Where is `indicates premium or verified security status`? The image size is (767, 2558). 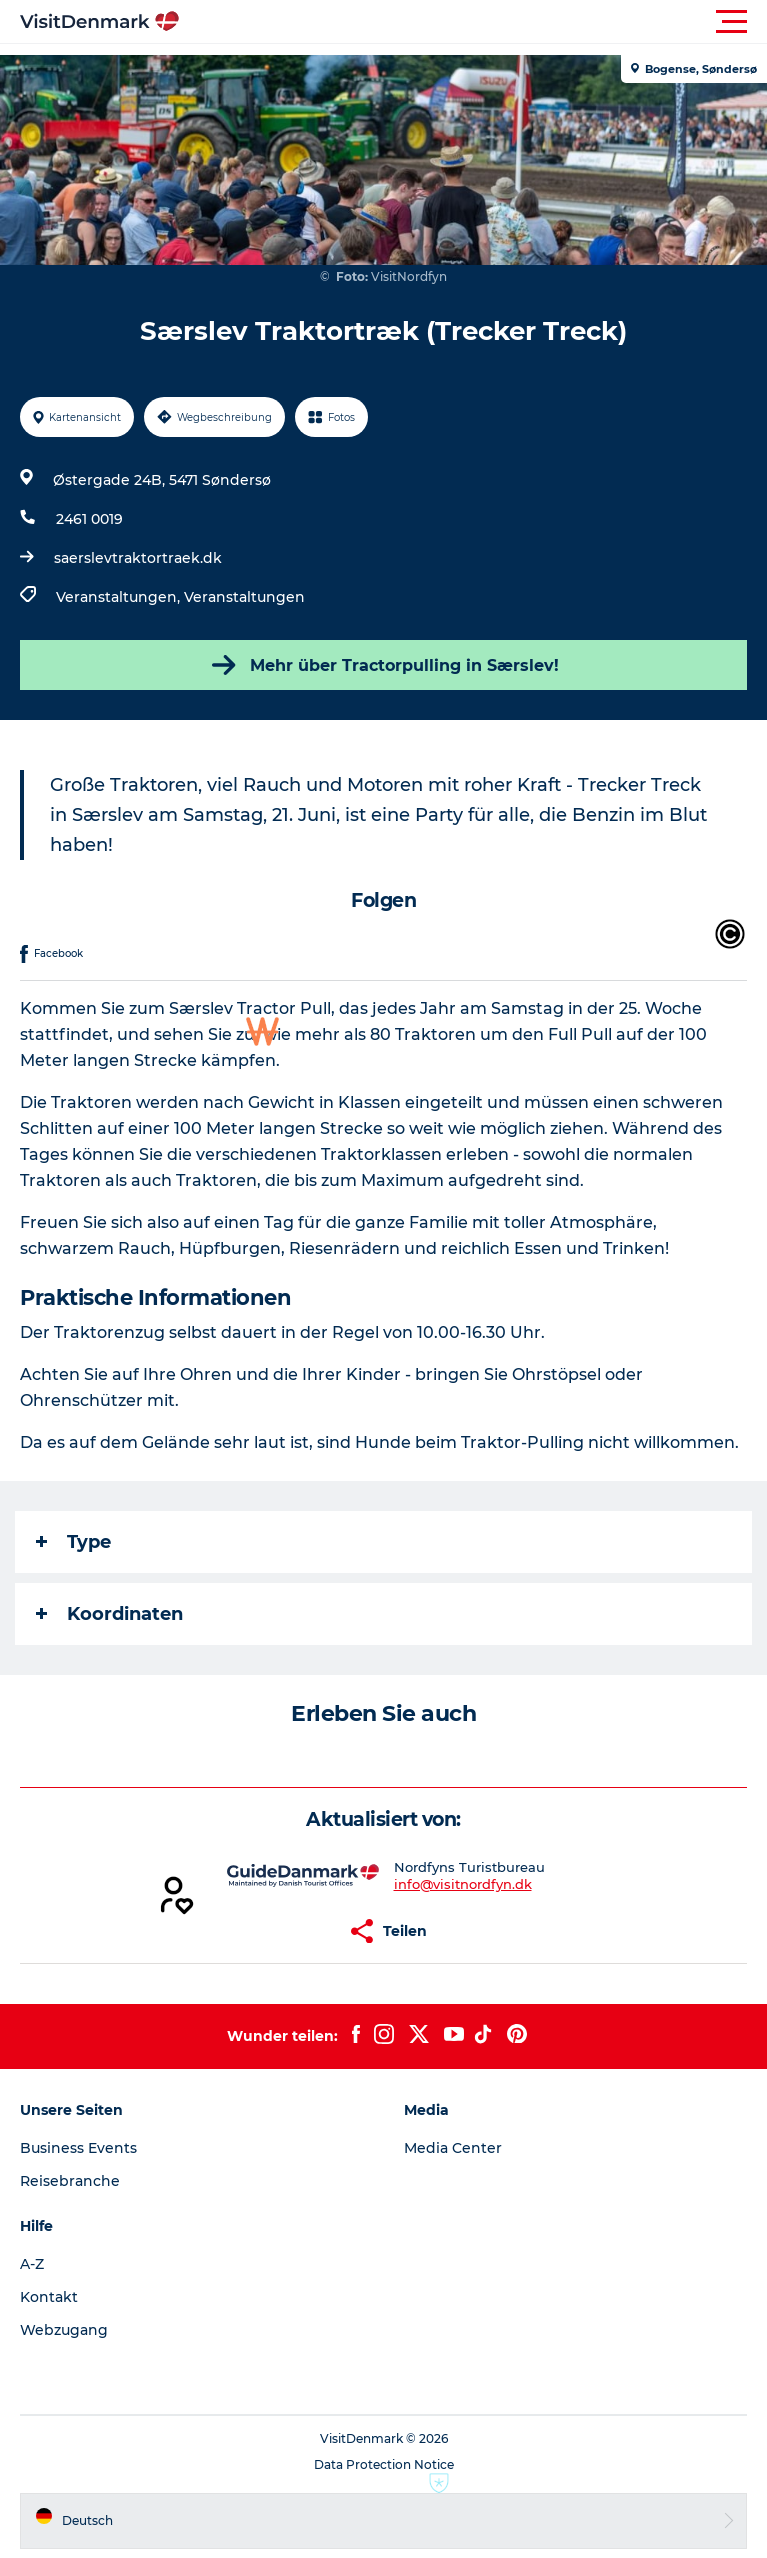 indicates premium or verified security status is located at coordinates (439, 2482).